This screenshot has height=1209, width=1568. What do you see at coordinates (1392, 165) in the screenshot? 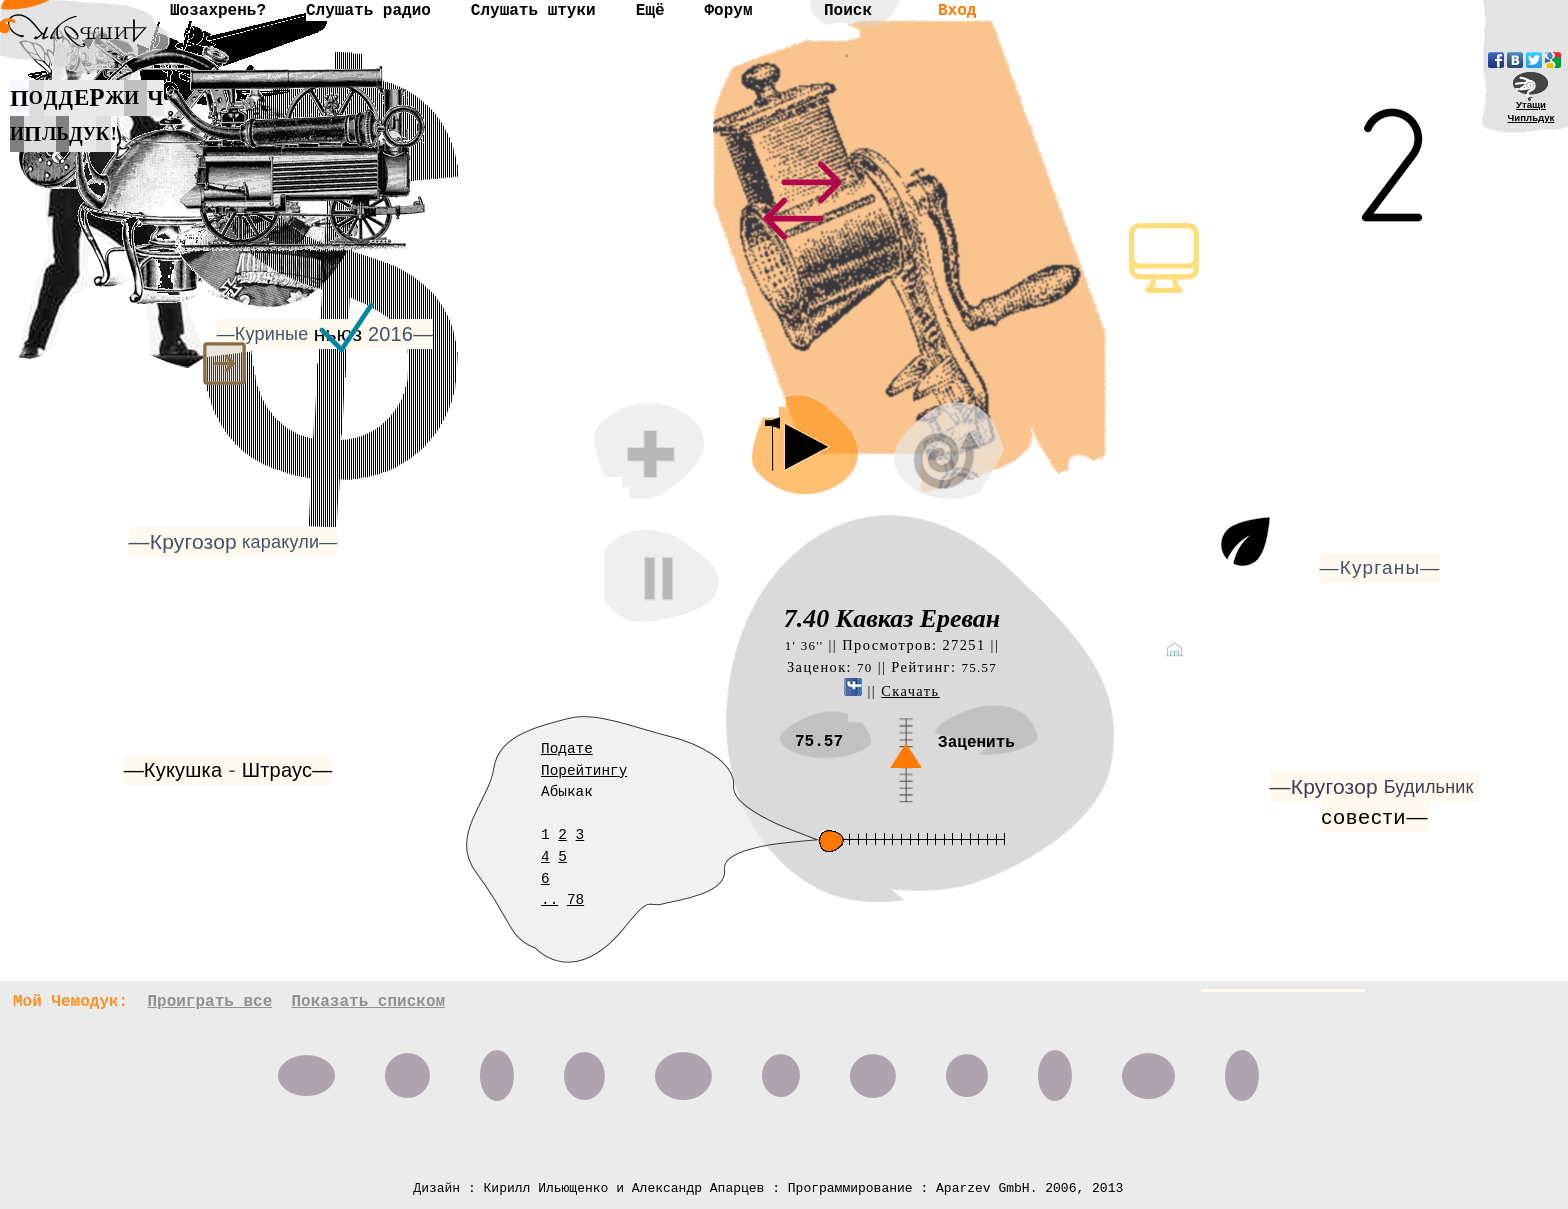
I see `indicates step two in a multi-step process` at bounding box center [1392, 165].